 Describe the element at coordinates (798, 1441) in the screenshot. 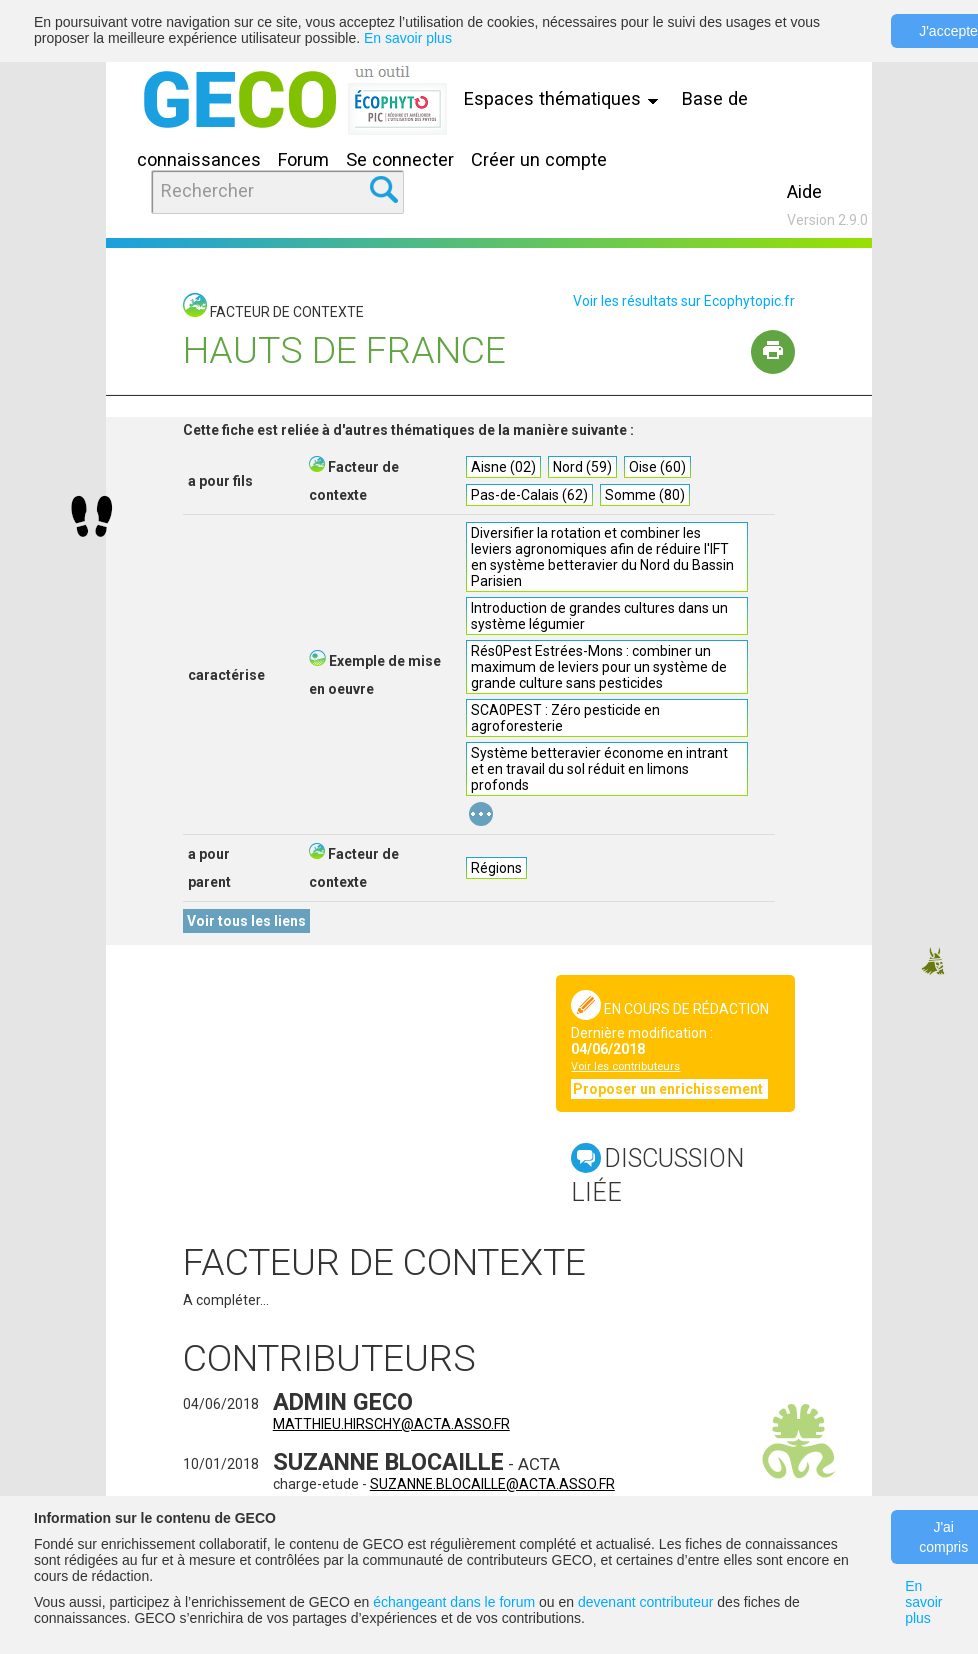

I see `indicates mind control or psychic abilities` at that location.